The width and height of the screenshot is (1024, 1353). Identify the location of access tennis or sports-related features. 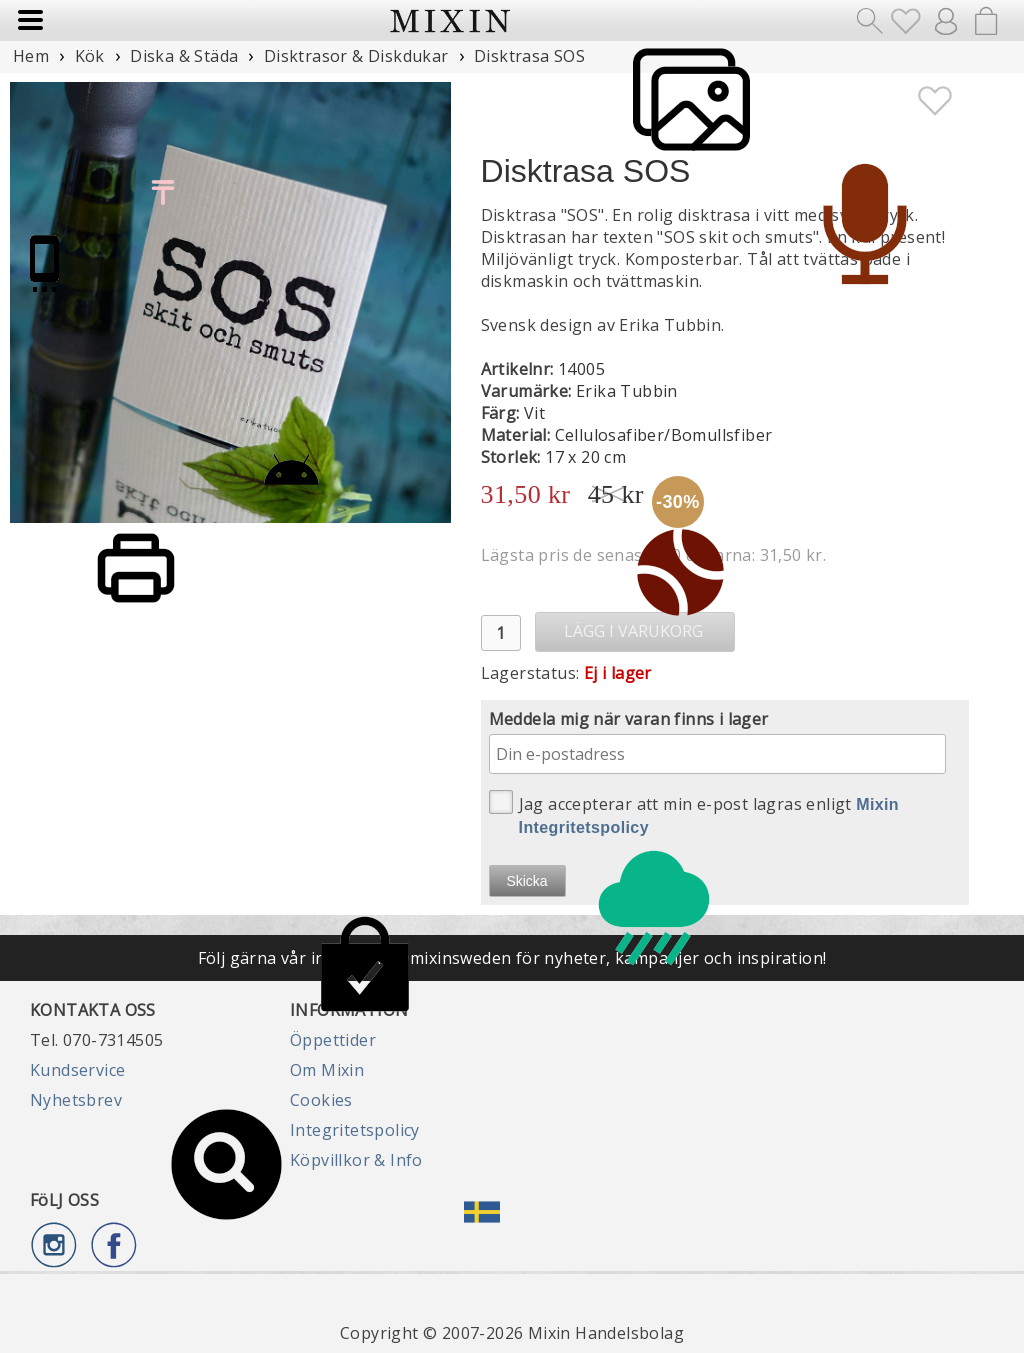
(680, 572).